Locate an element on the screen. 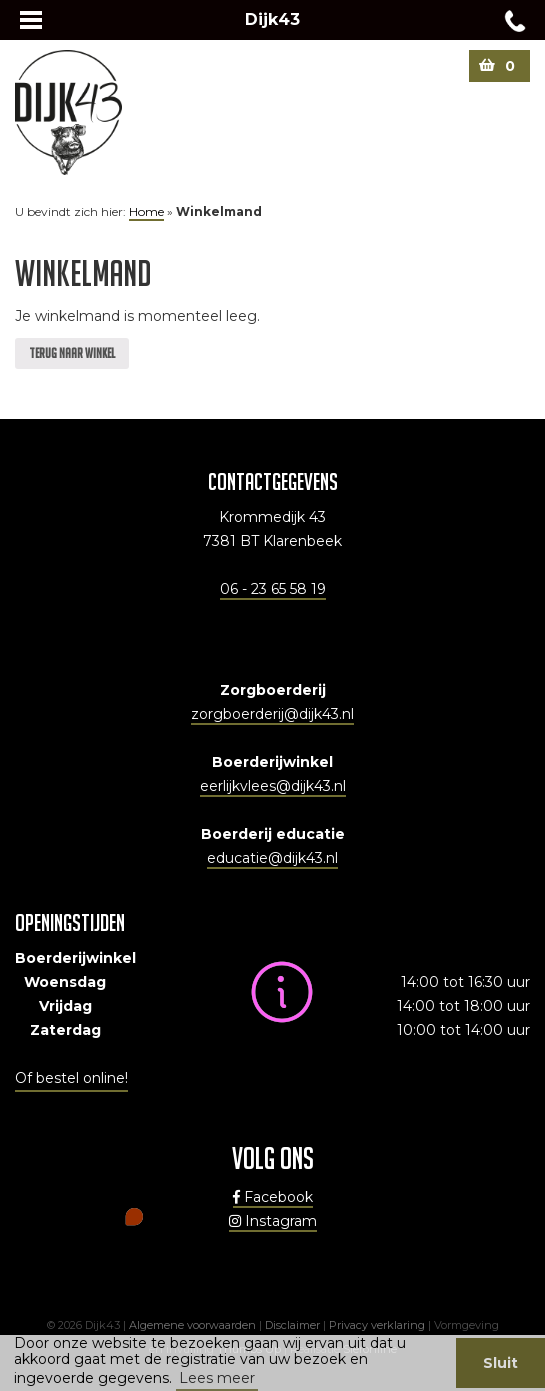 This screenshot has height=1391, width=545. open chat or messaging is located at coordinates (134, 1217).